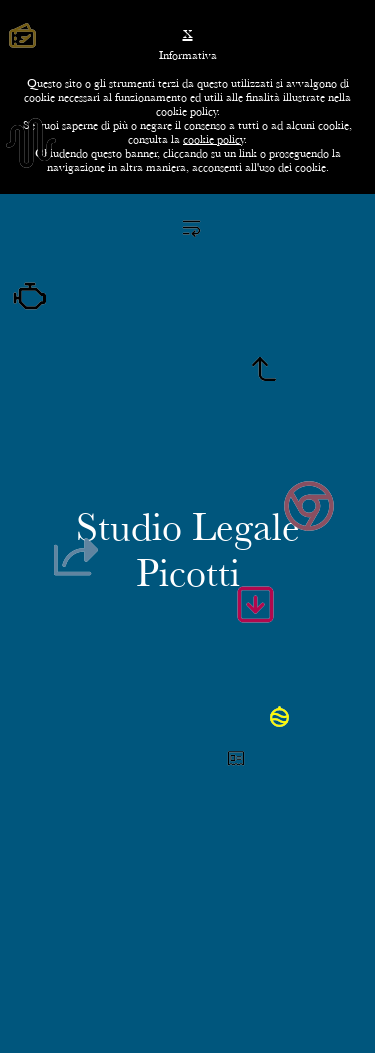 The height and width of the screenshot is (1053, 375). Describe the element at coordinates (191, 227) in the screenshot. I see `toggle text wrapping in a document or code editor` at that location.